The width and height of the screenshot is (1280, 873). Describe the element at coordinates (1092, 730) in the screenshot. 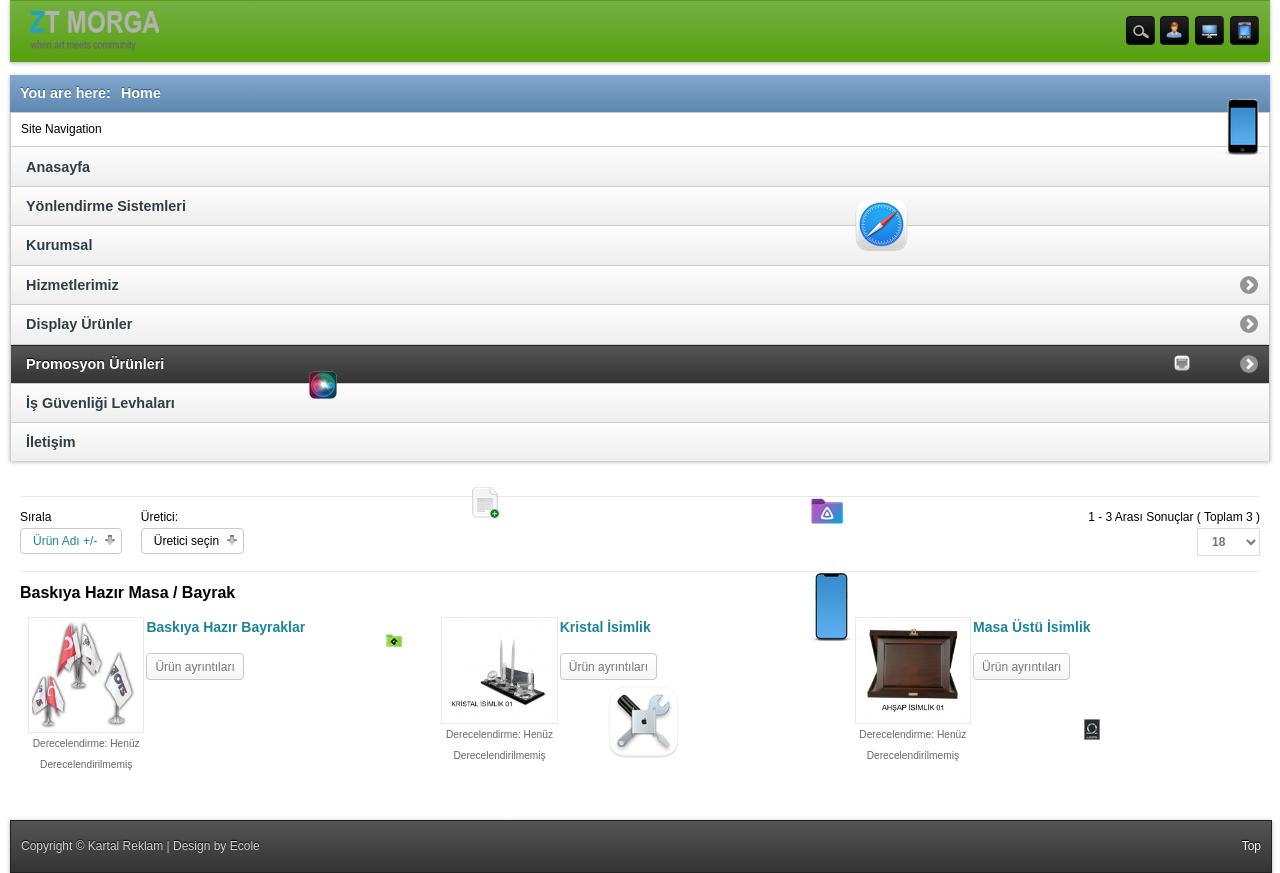

I see `manage Apple Loops storage in GarageBand` at that location.